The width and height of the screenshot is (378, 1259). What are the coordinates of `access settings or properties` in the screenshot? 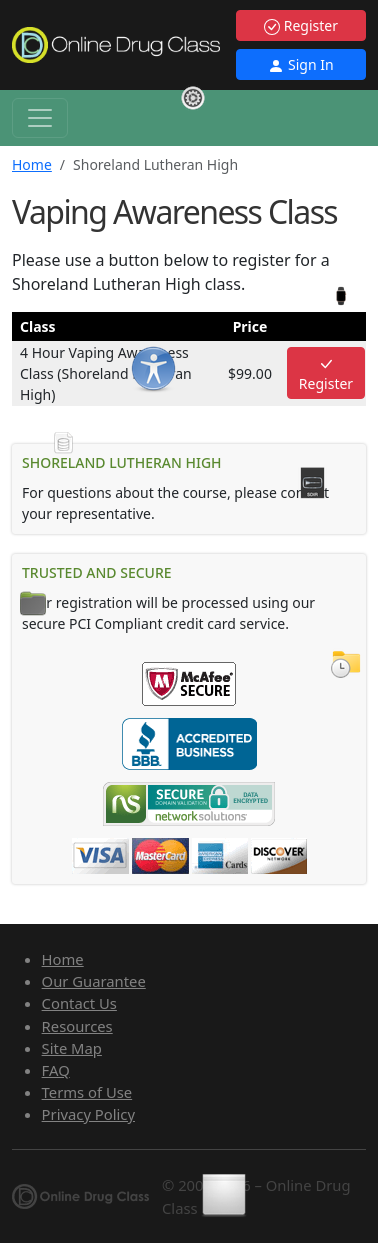 It's located at (193, 98).